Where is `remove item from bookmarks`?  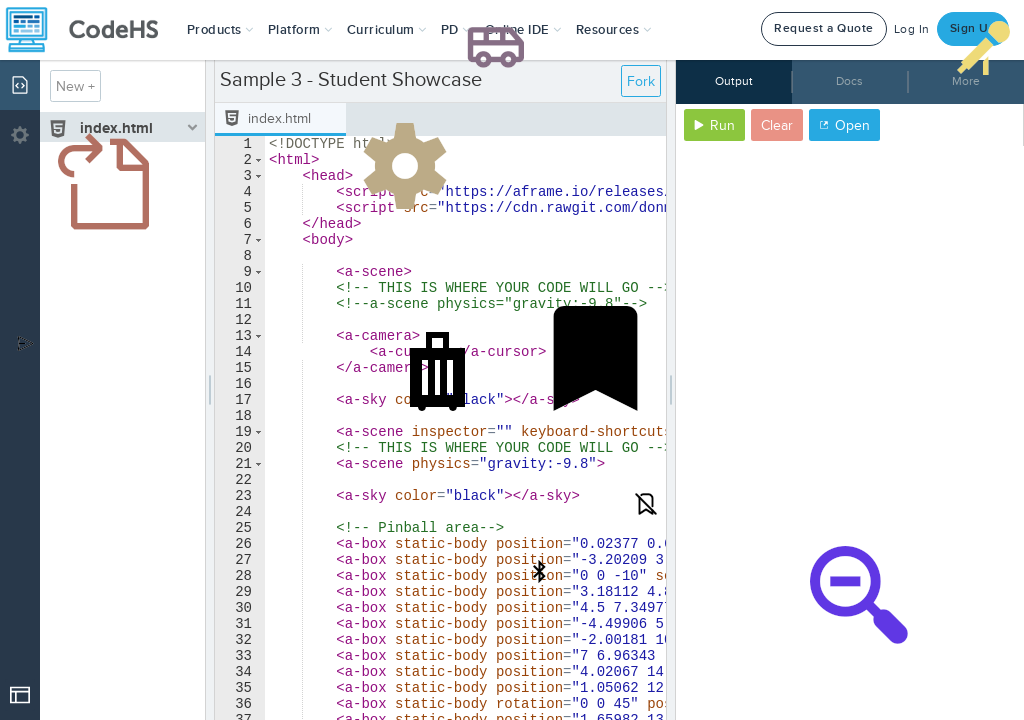
remove item from bookmarks is located at coordinates (646, 504).